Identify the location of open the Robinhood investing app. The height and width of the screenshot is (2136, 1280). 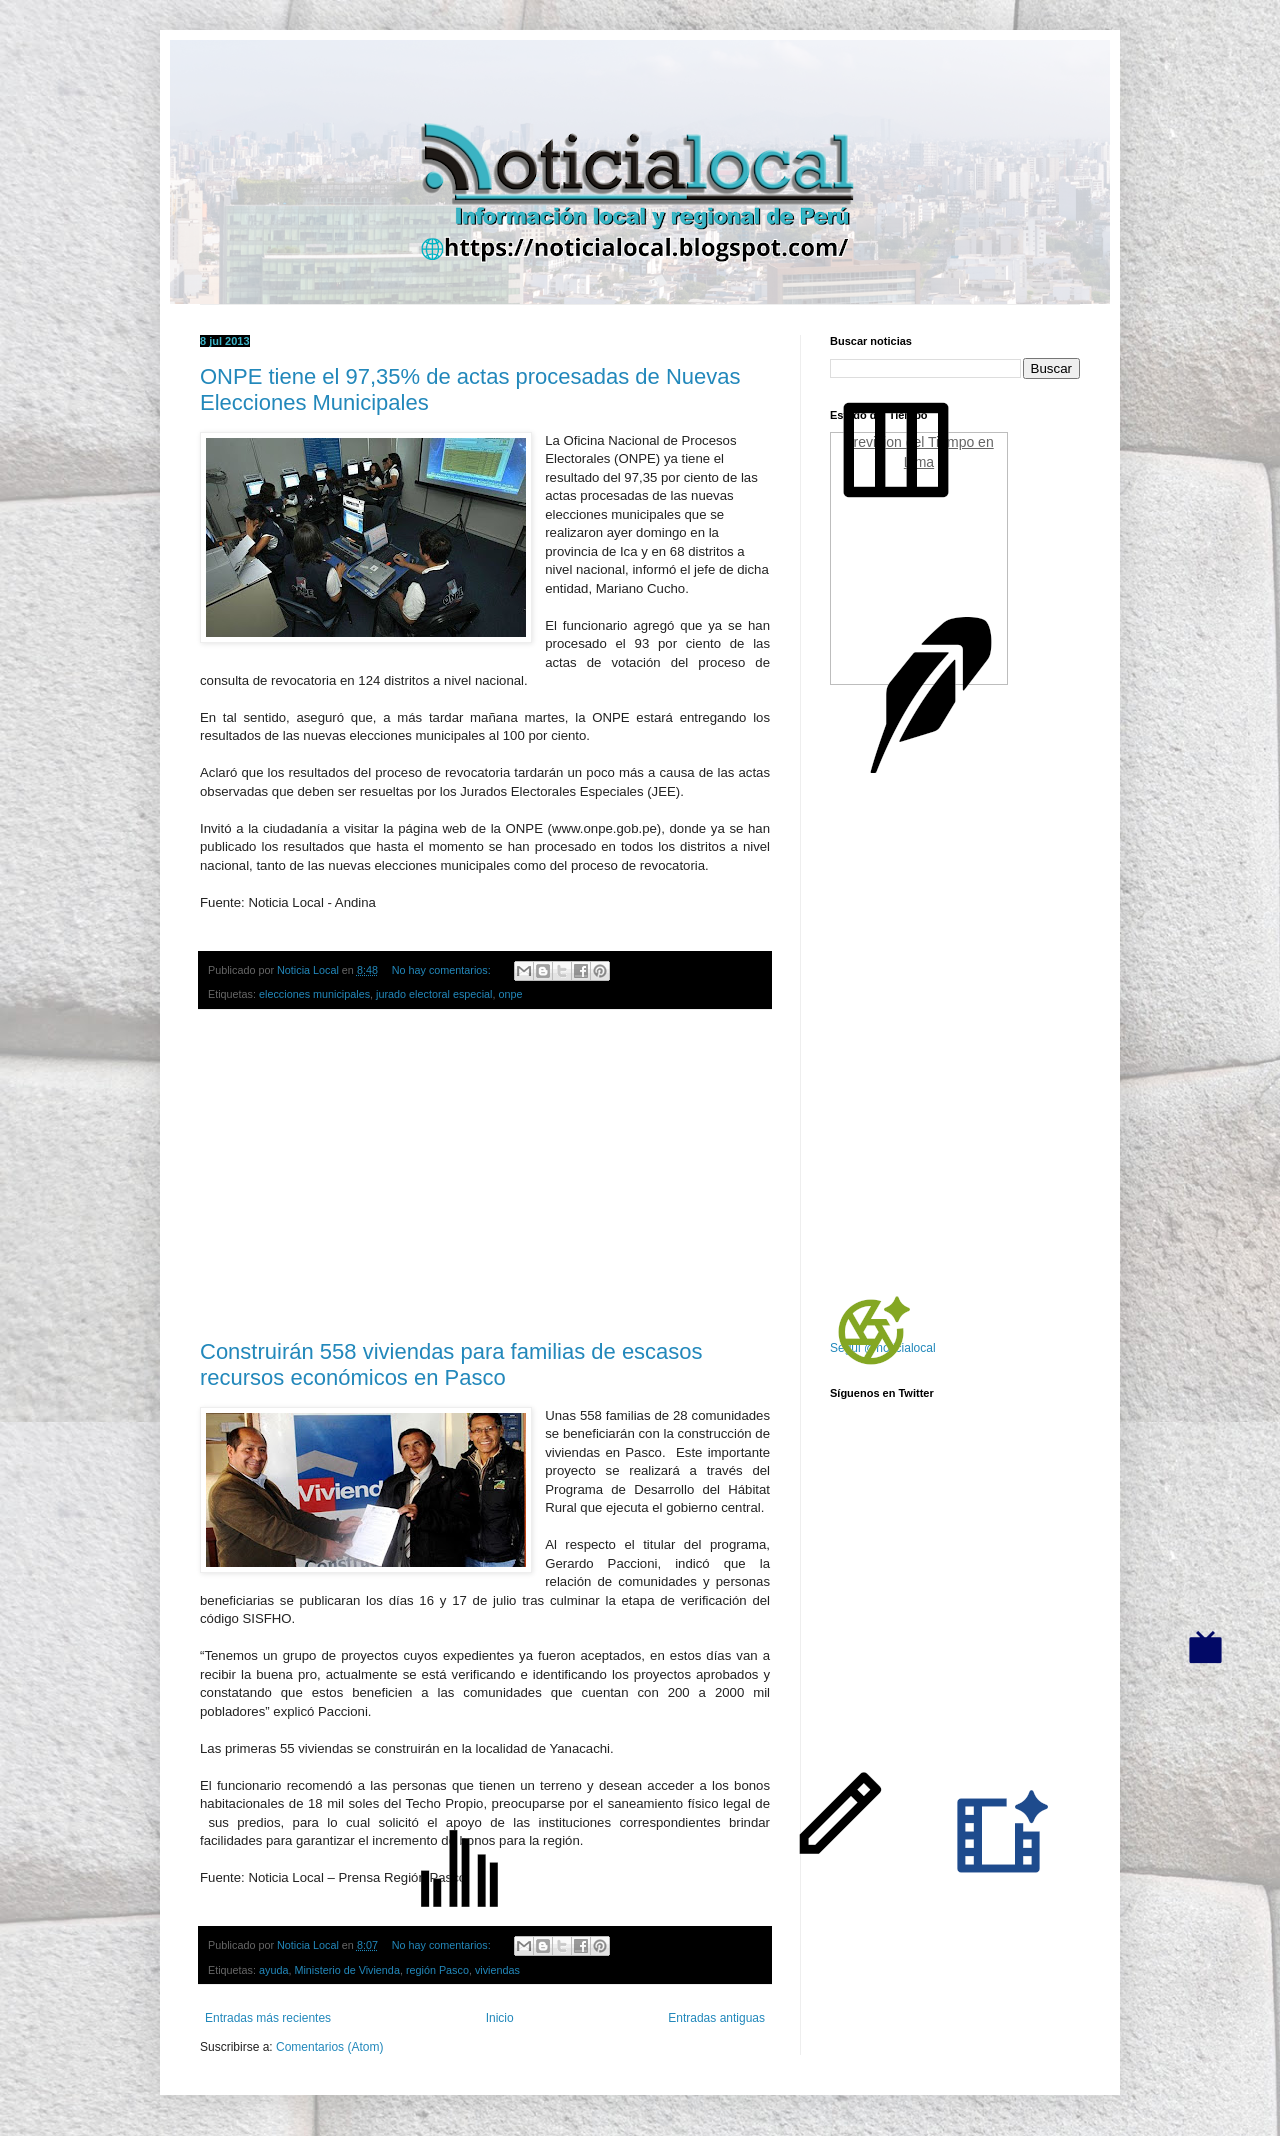
(931, 695).